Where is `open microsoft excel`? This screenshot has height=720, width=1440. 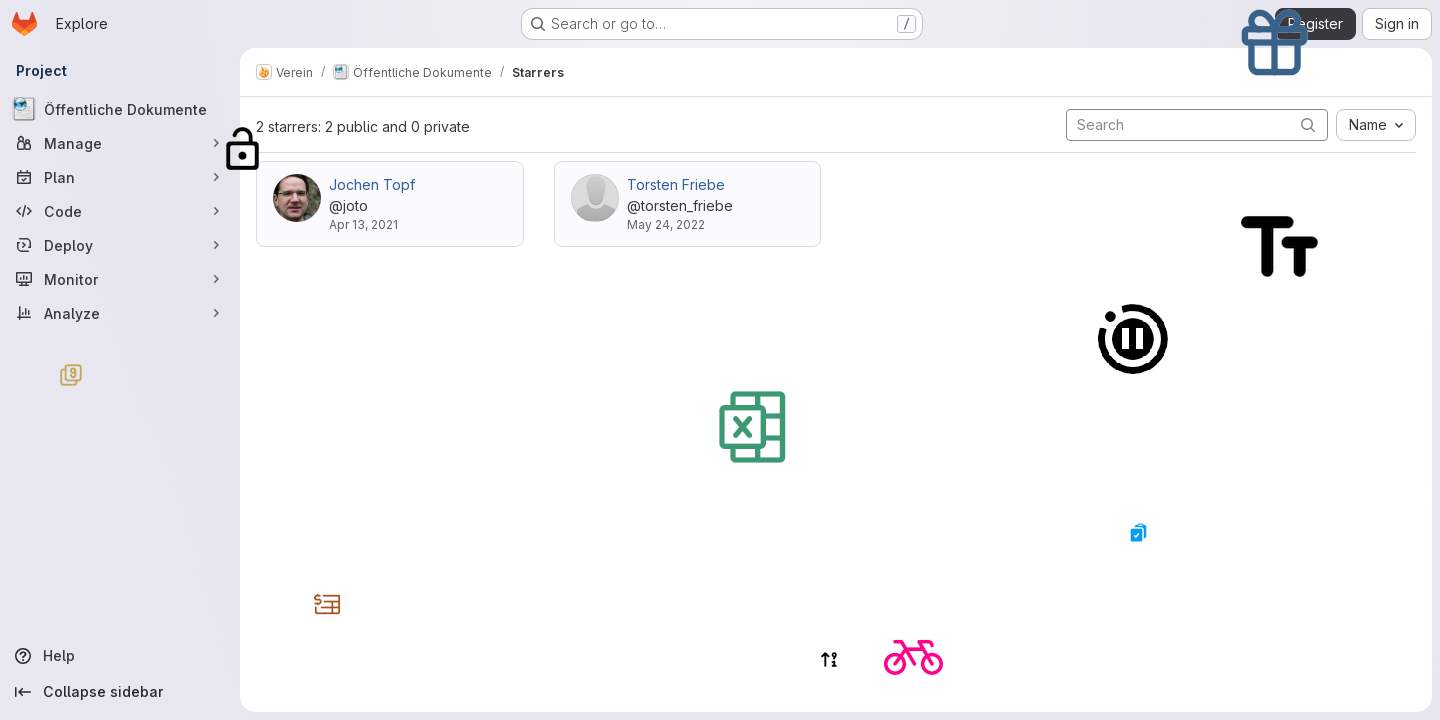
open microsoft excel is located at coordinates (755, 427).